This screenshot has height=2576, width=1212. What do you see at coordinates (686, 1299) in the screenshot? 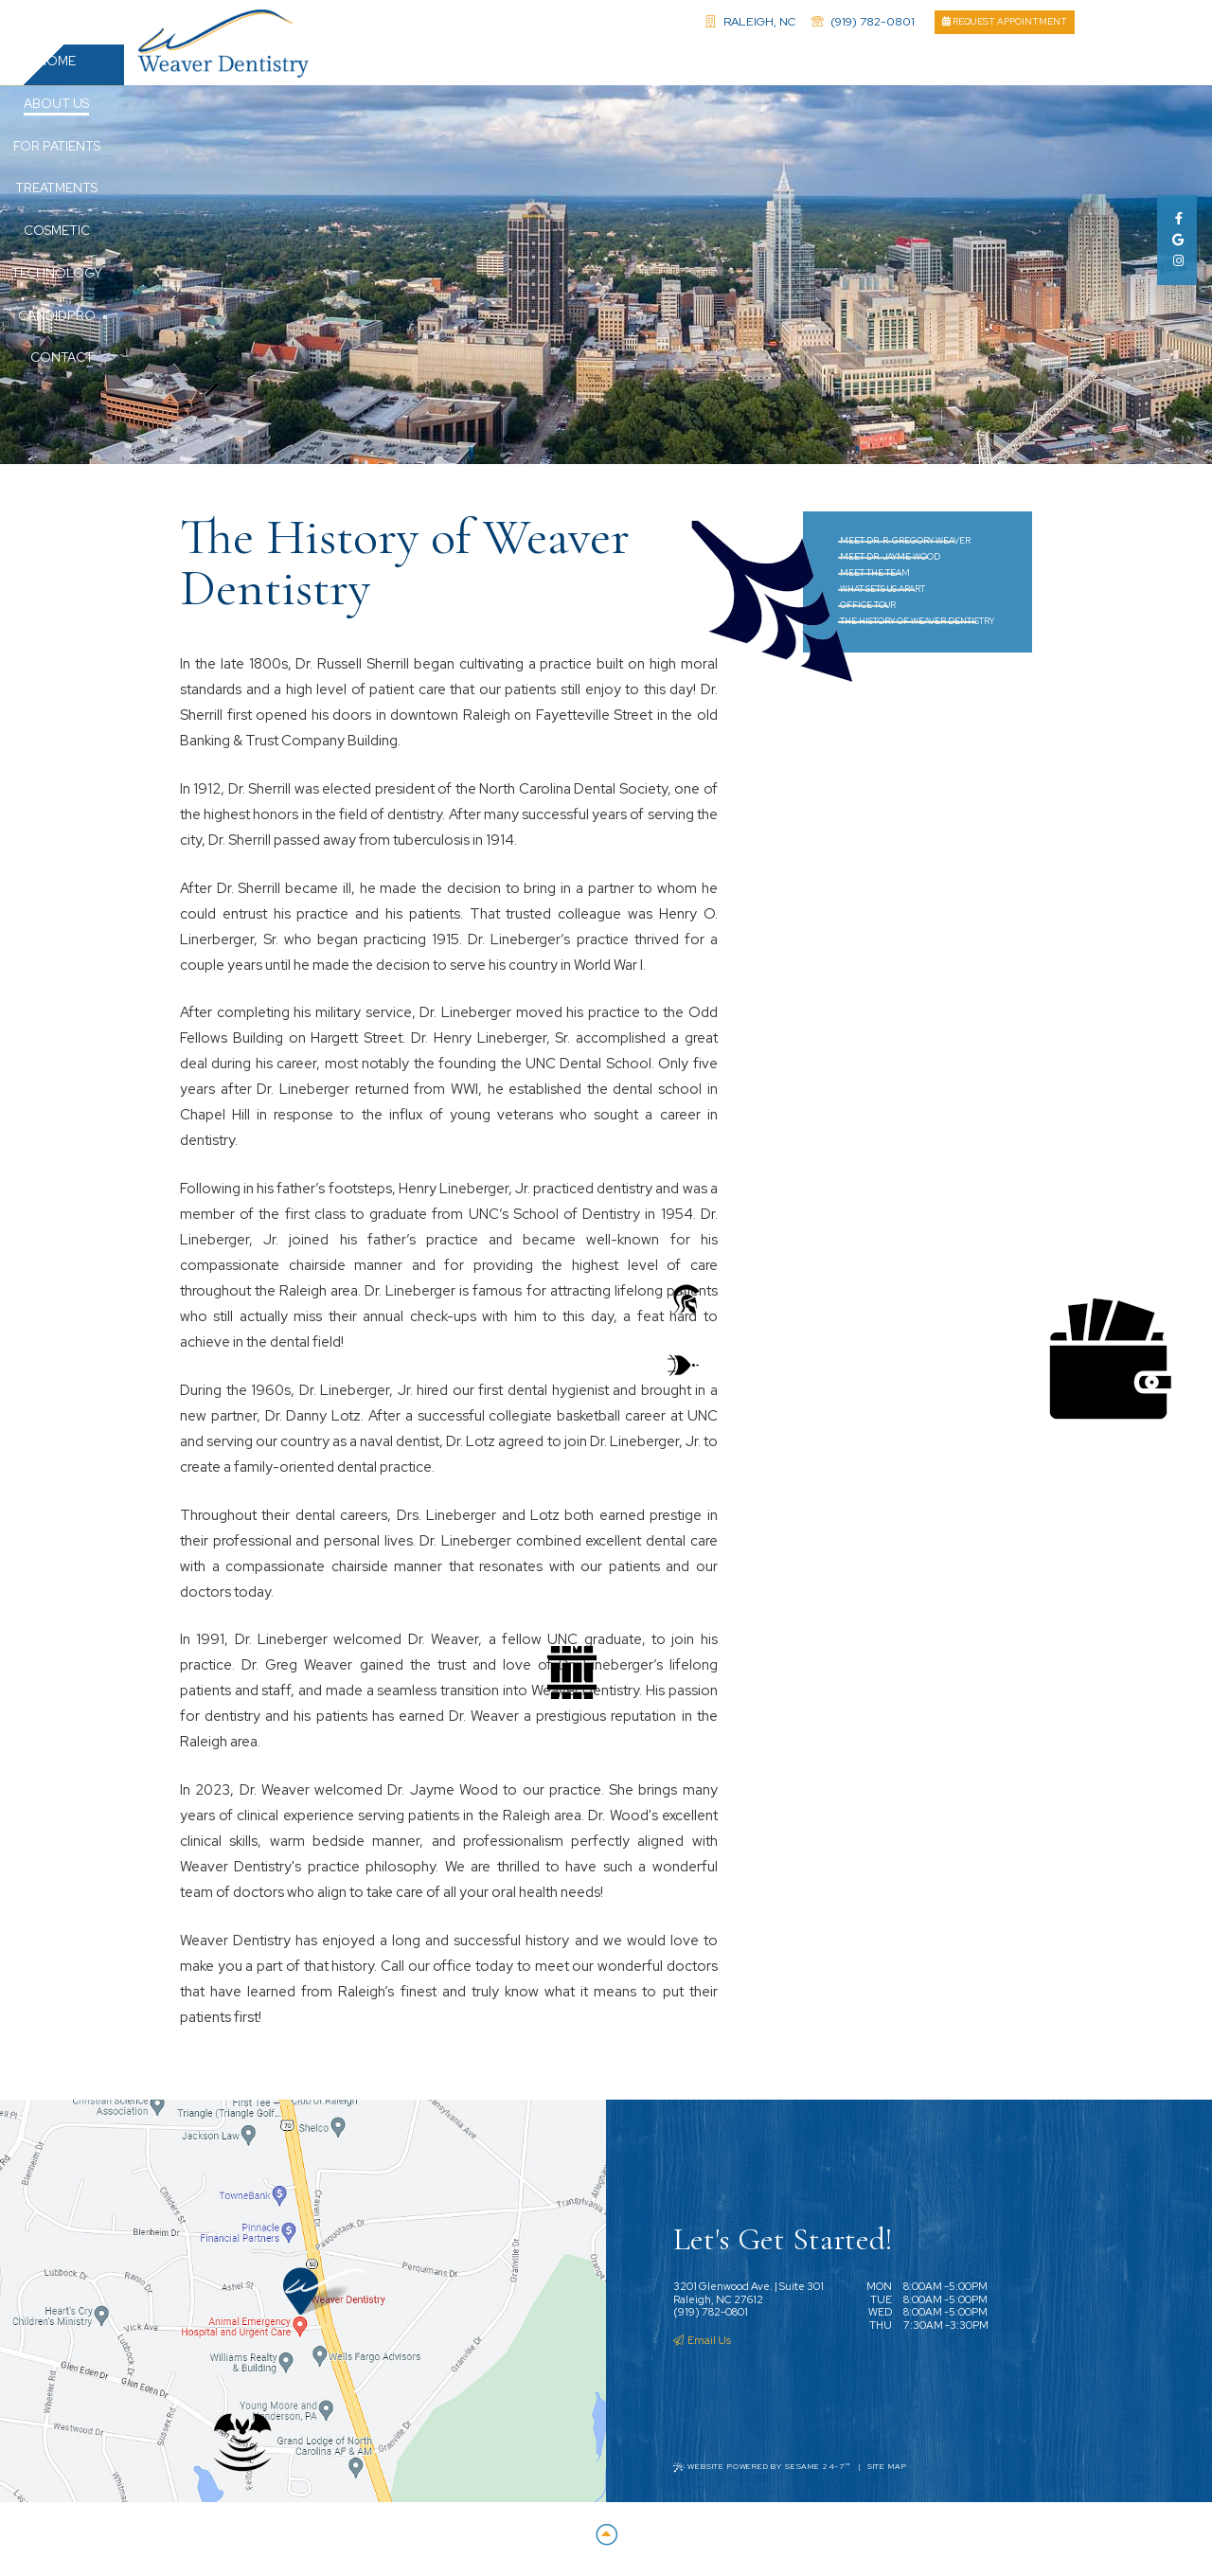
I see `select warrior or spartan character class` at bounding box center [686, 1299].